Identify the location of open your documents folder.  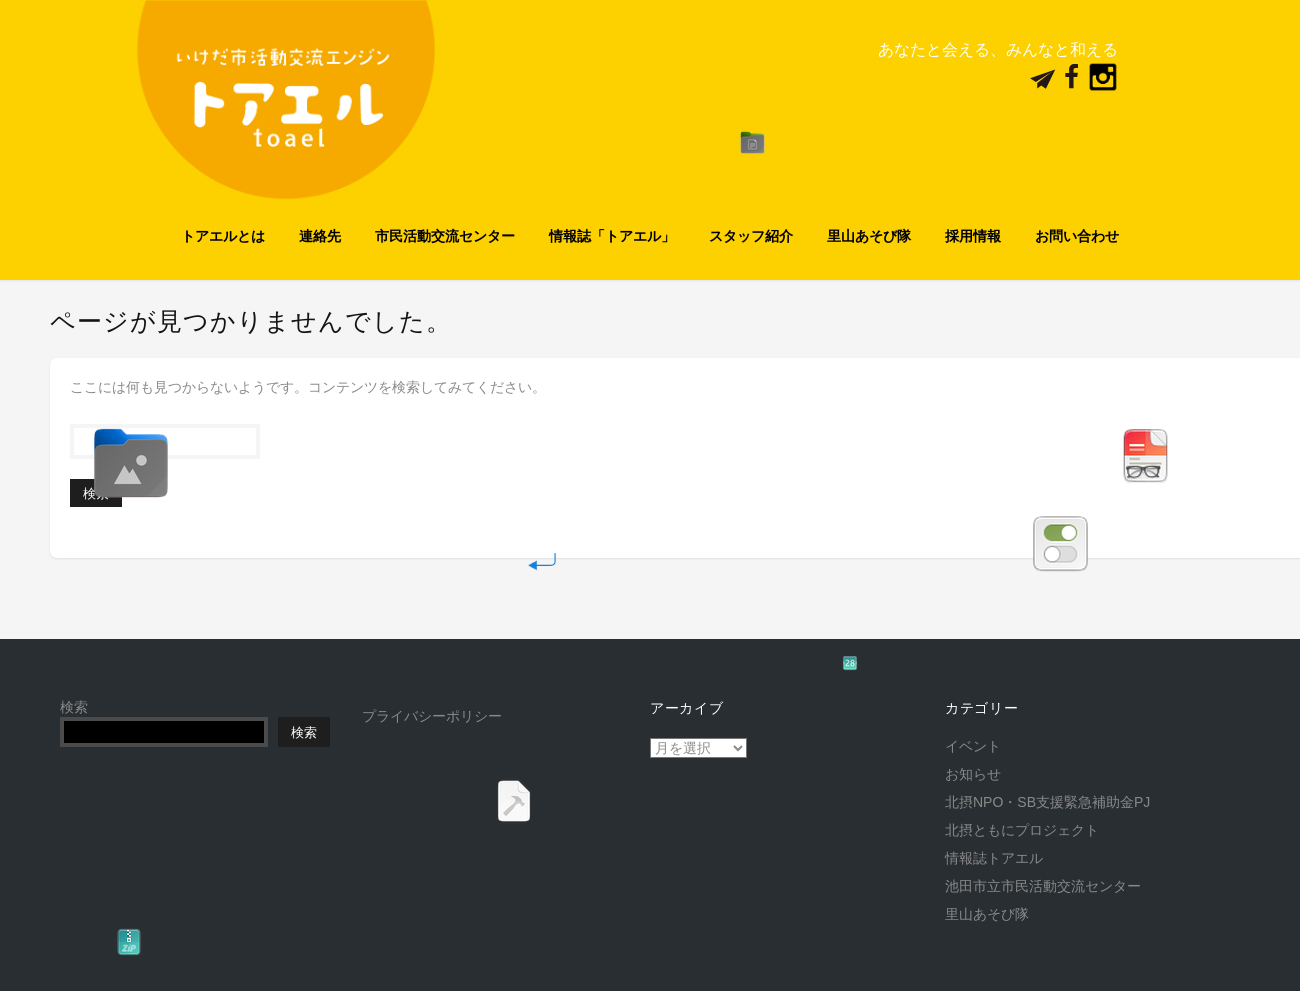
(752, 142).